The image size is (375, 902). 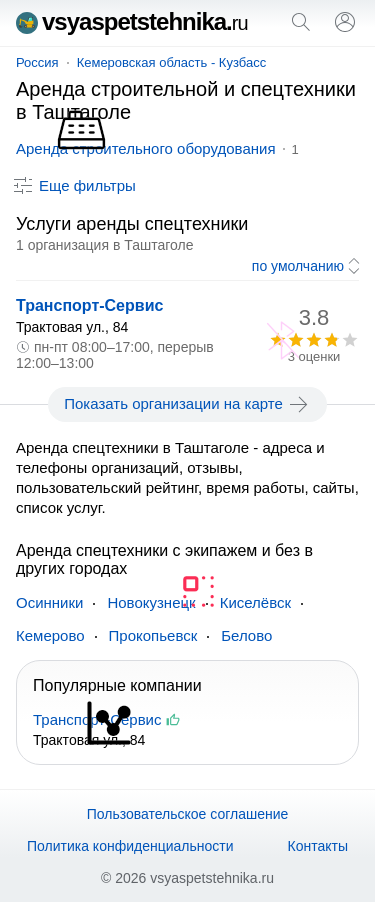 I want to click on view scatter plot or data visualization, so click(x=109, y=723).